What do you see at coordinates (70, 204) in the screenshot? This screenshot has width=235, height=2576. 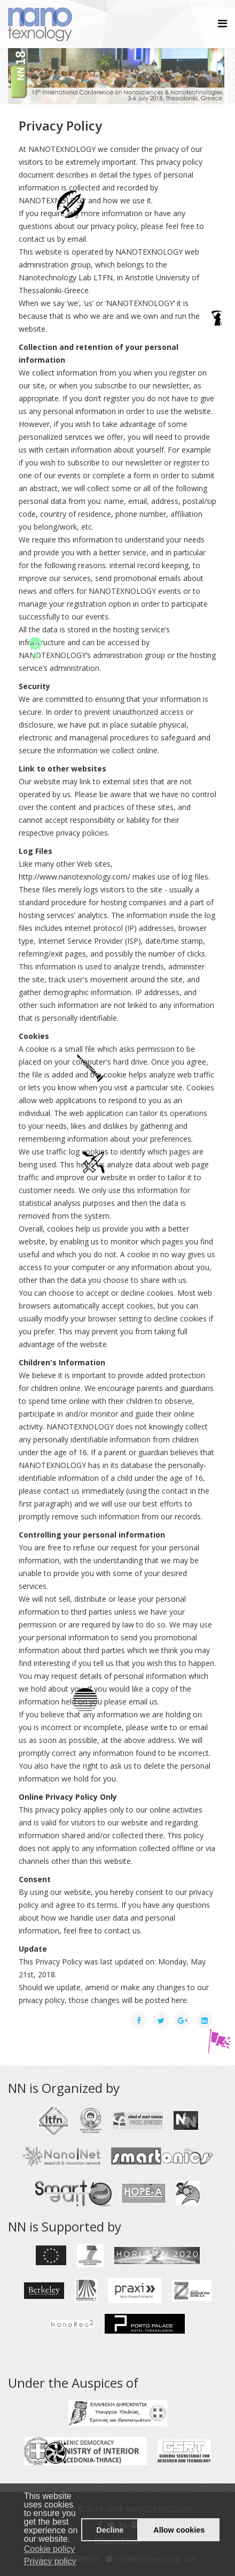 I see `attack or combat action button` at bounding box center [70, 204].